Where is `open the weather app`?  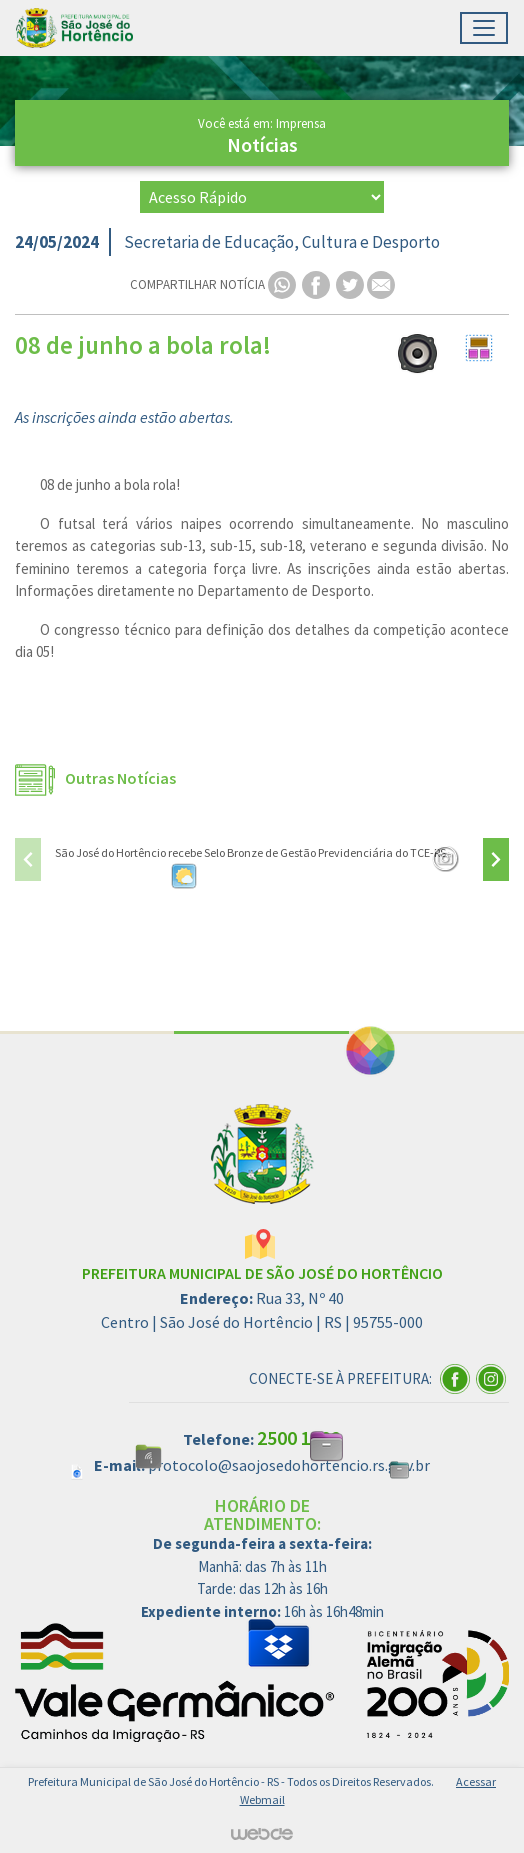
open the weather app is located at coordinates (184, 876).